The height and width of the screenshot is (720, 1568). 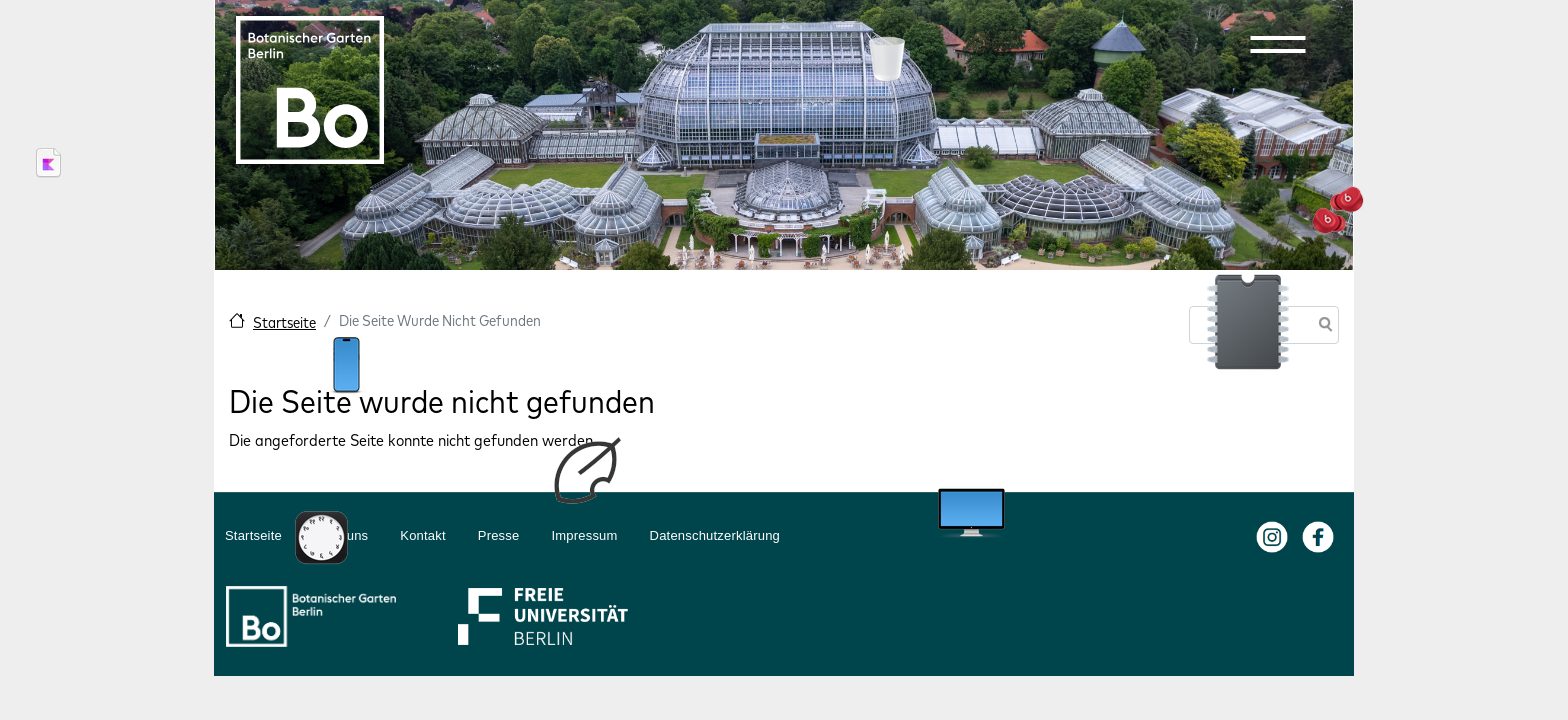 What do you see at coordinates (1338, 210) in the screenshot?
I see `beats wireless earbuds - disconnected or unavailable` at bounding box center [1338, 210].